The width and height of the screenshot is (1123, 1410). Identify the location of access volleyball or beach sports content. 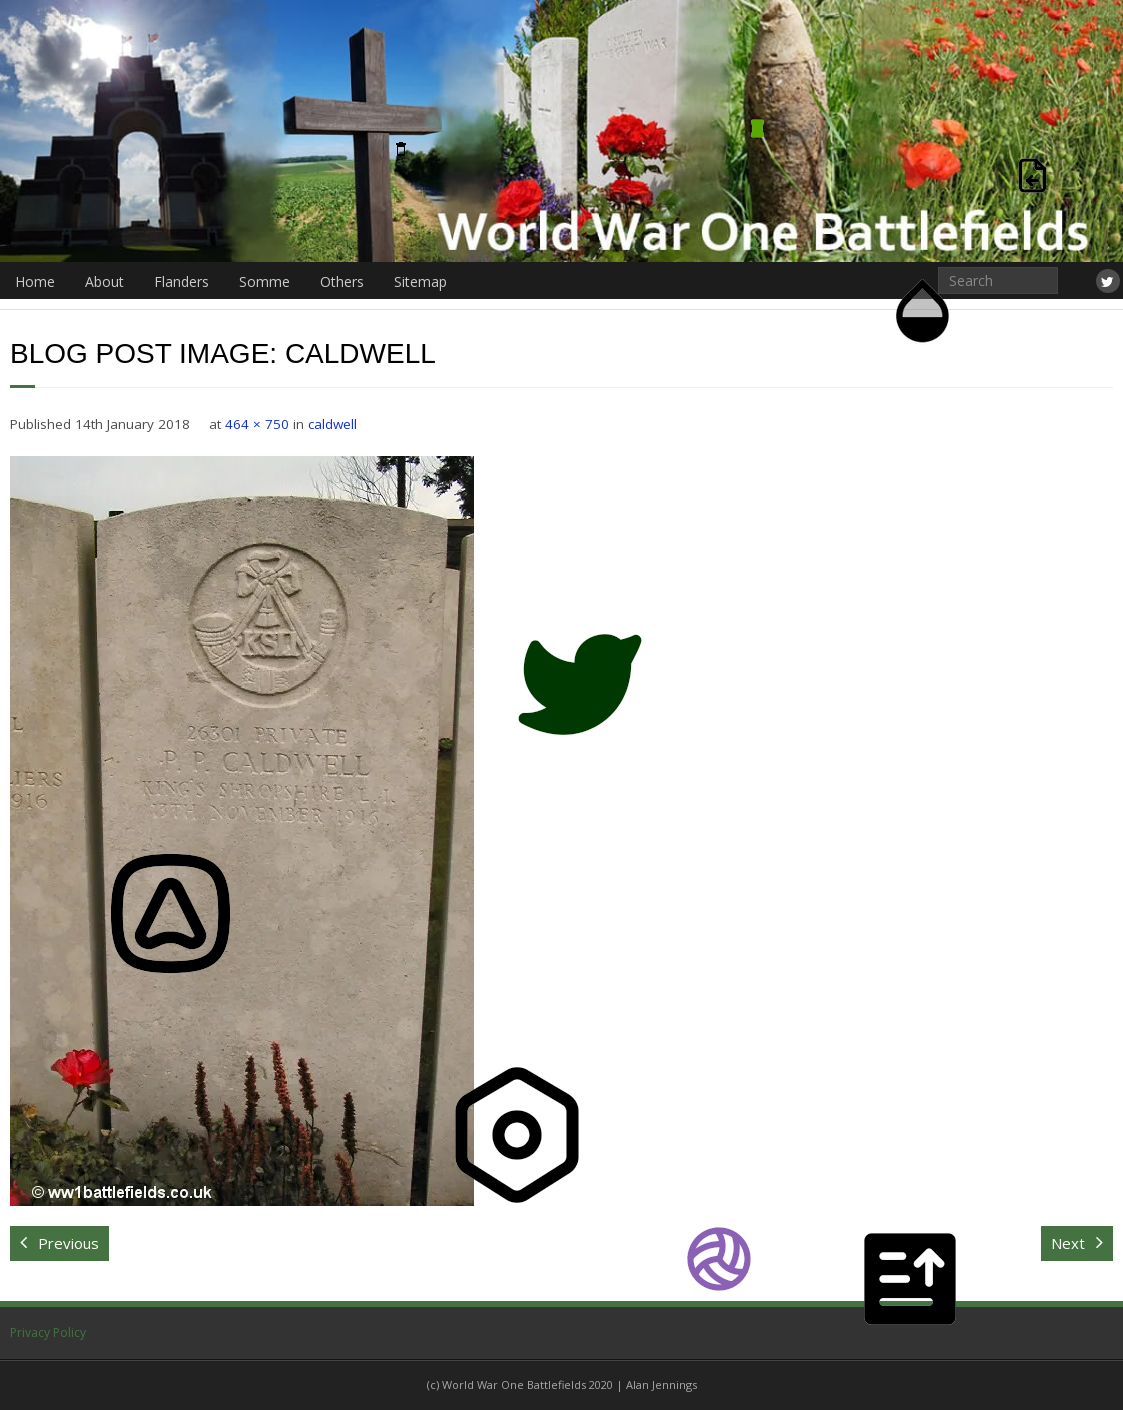
(719, 1259).